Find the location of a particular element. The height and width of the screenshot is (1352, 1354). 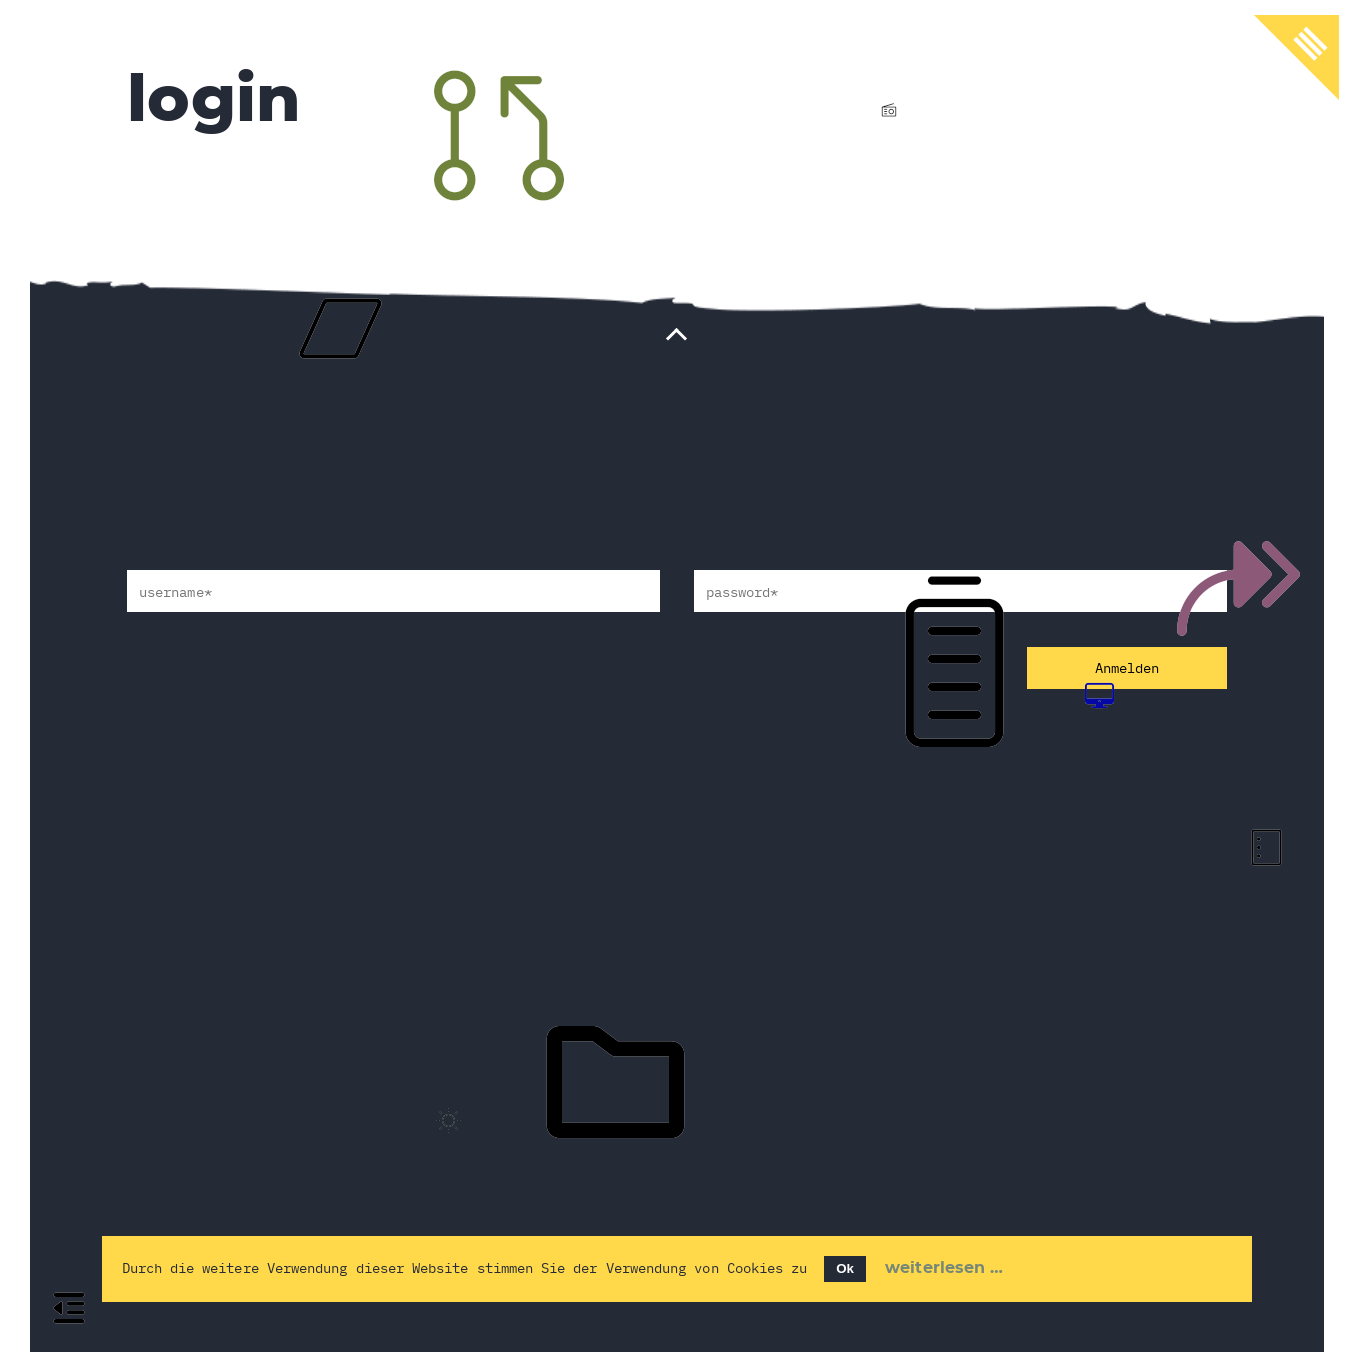

open file folder is located at coordinates (615, 1079).